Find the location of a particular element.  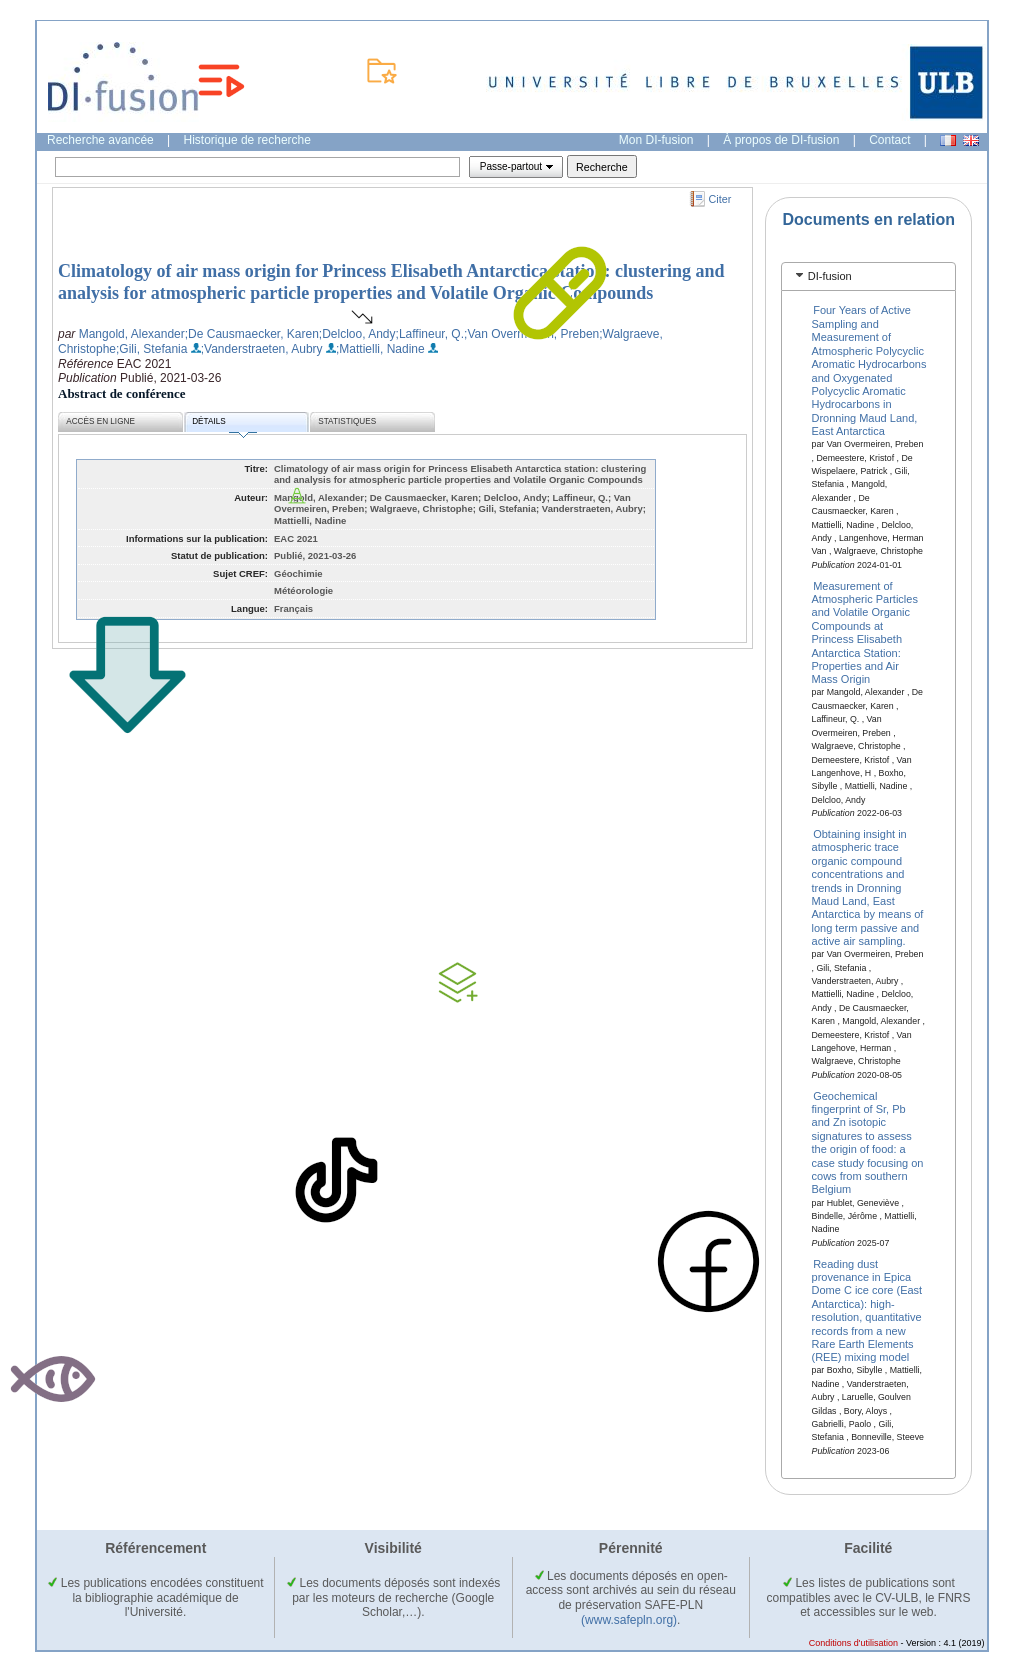

add a new layer to the stack is located at coordinates (457, 982).